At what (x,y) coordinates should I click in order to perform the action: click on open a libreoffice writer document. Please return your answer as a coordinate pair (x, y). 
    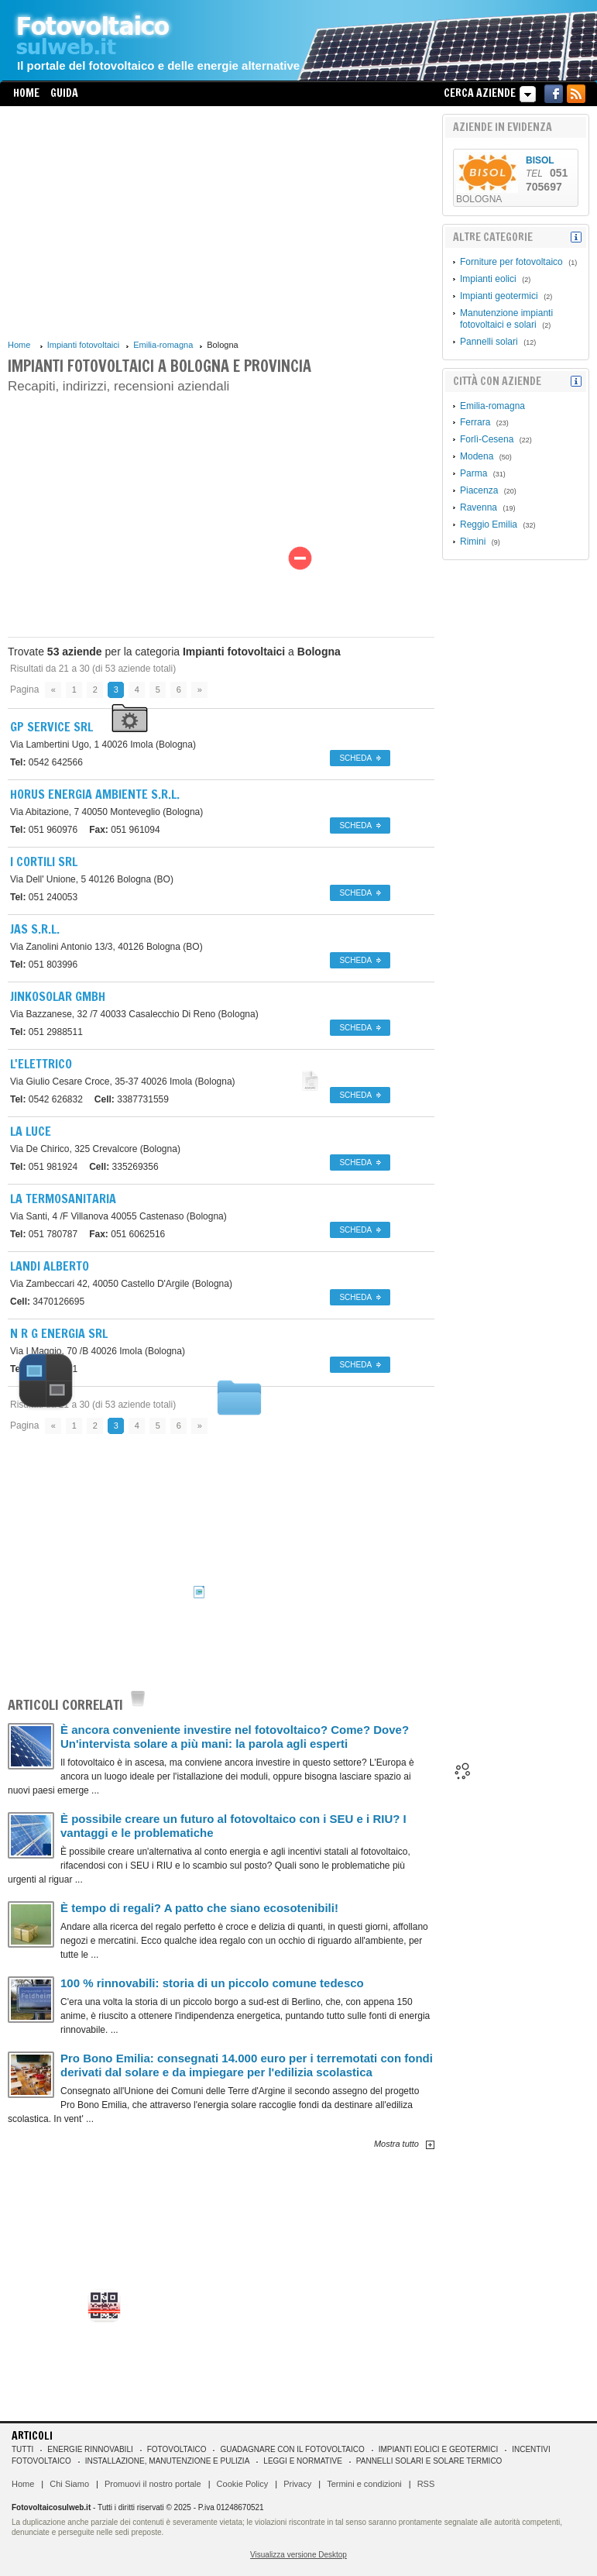
    Looking at the image, I should click on (199, 1592).